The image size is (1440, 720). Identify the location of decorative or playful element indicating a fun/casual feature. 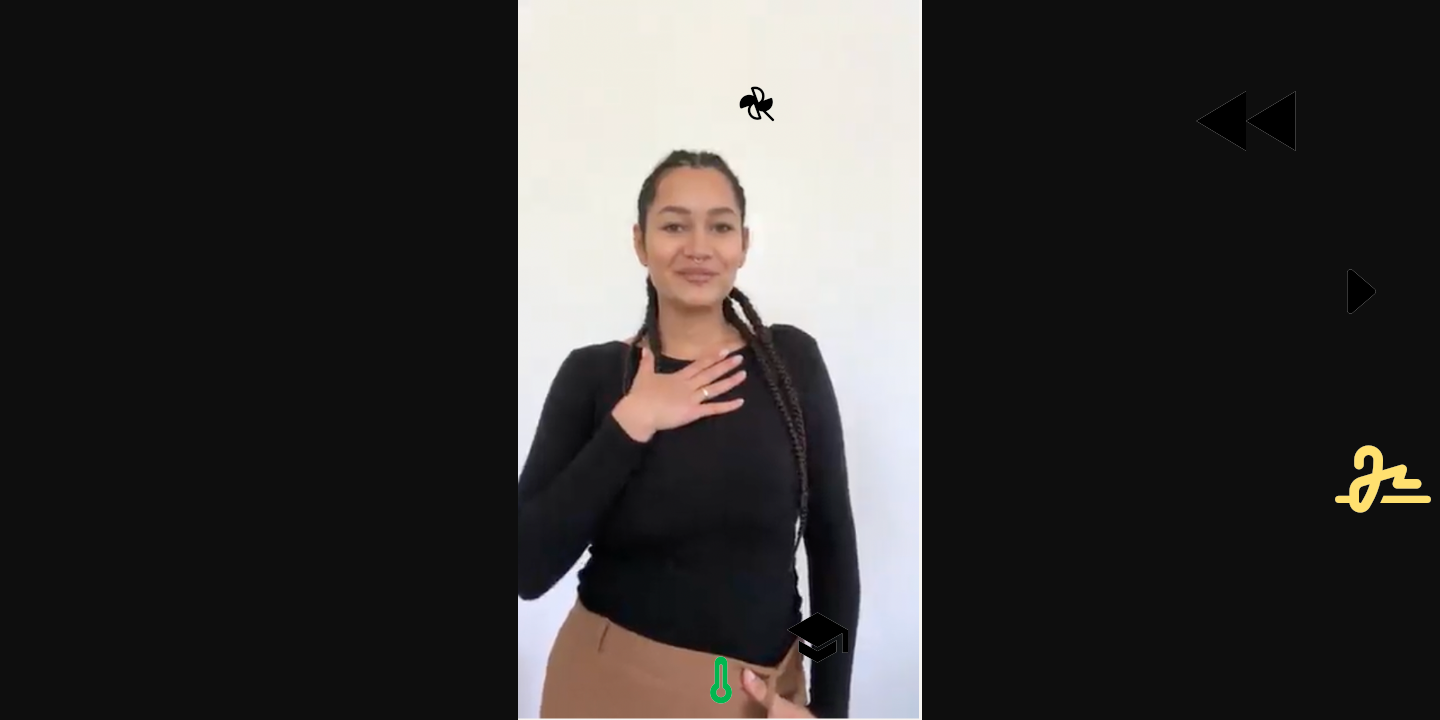
(757, 104).